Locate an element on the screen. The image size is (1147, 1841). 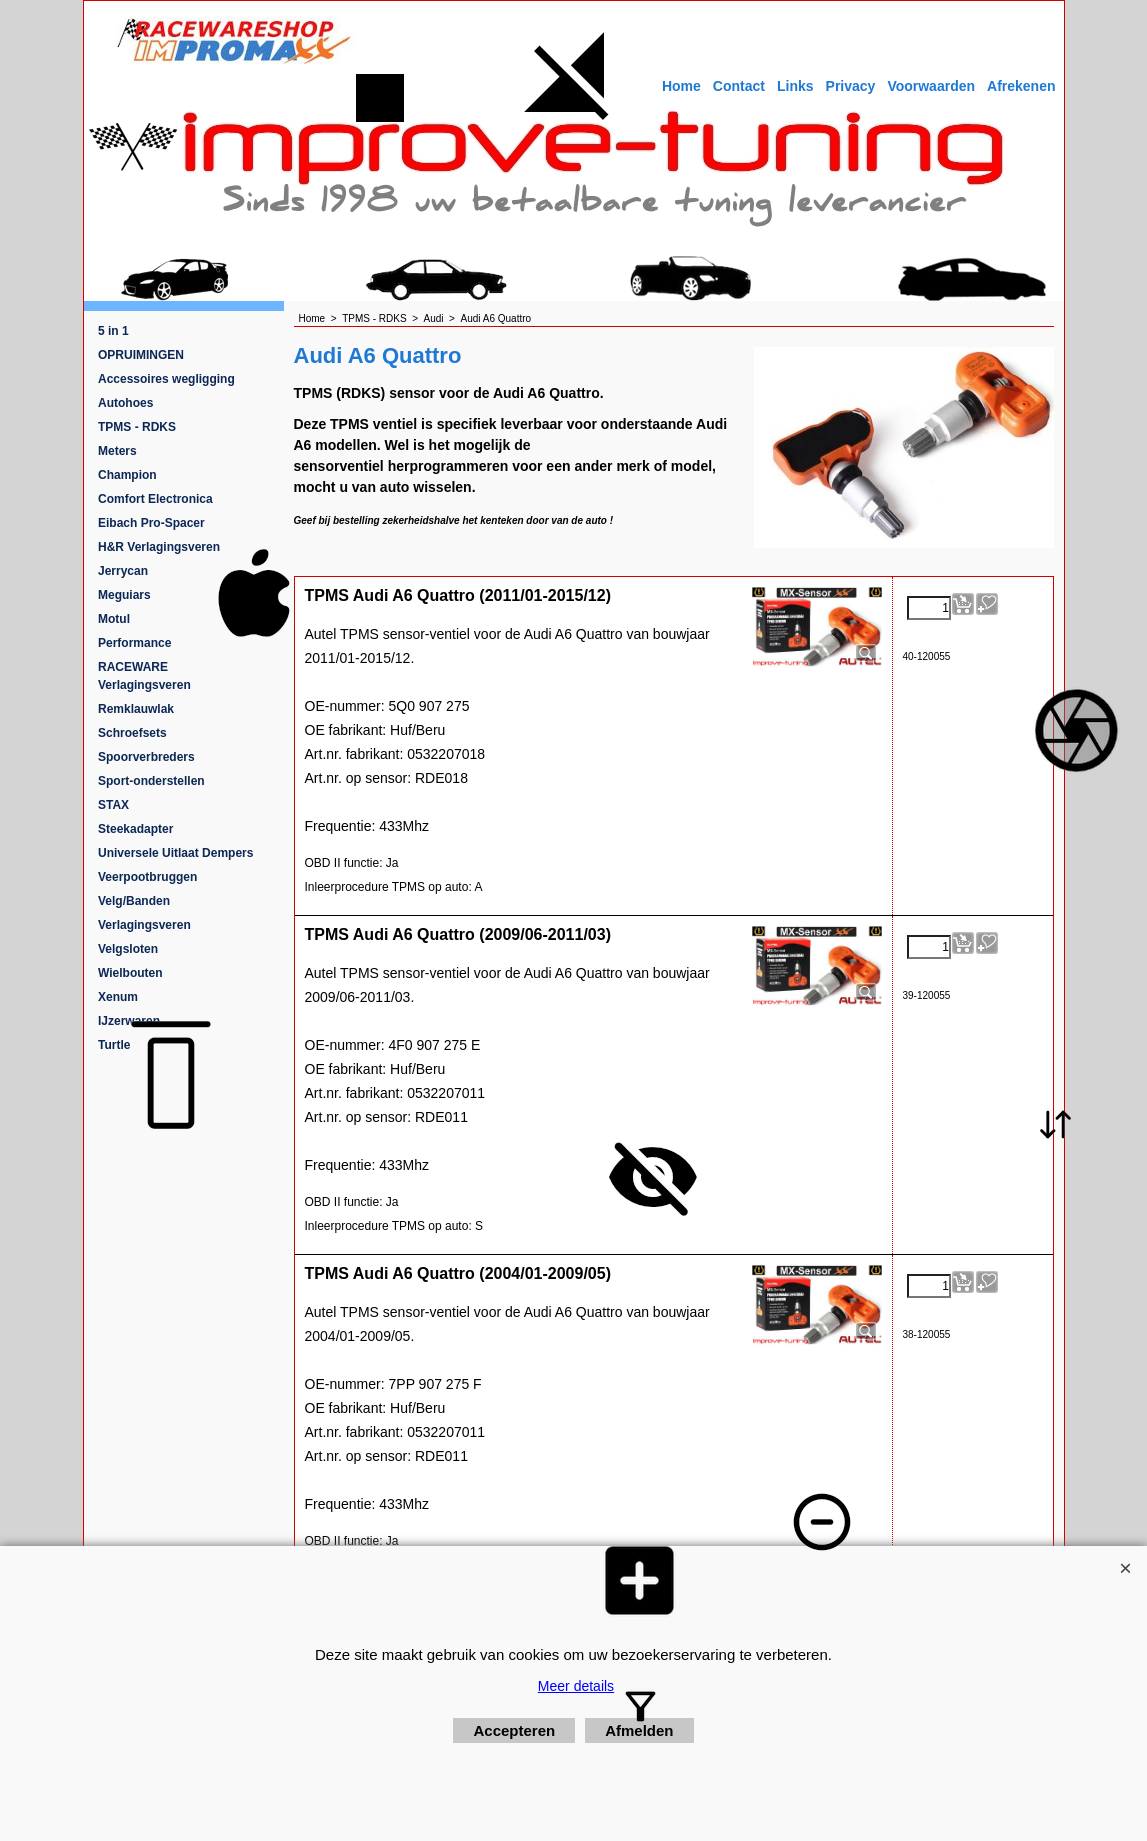
indicates no cellular signal or network connection is located at coordinates (568, 76).